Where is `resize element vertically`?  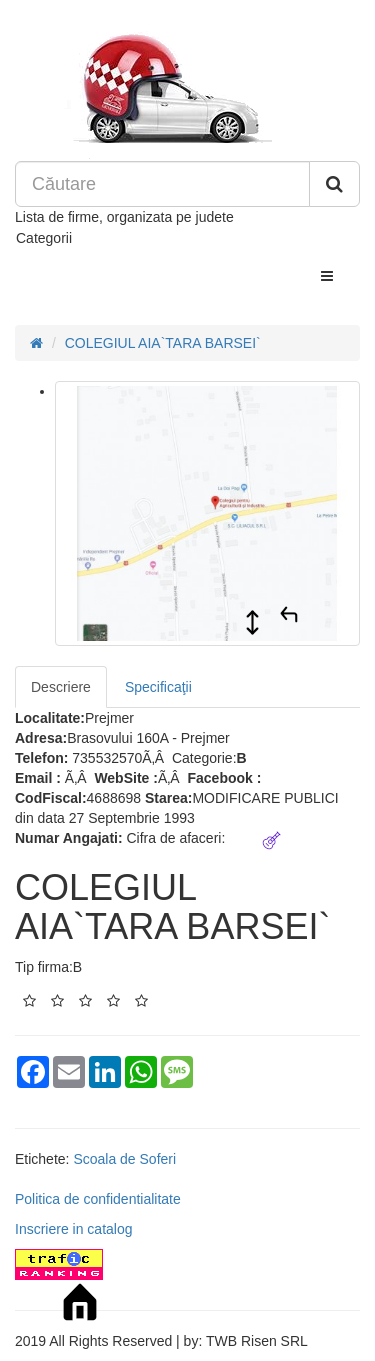 resize element vertically is located at coordinates (252, 622).